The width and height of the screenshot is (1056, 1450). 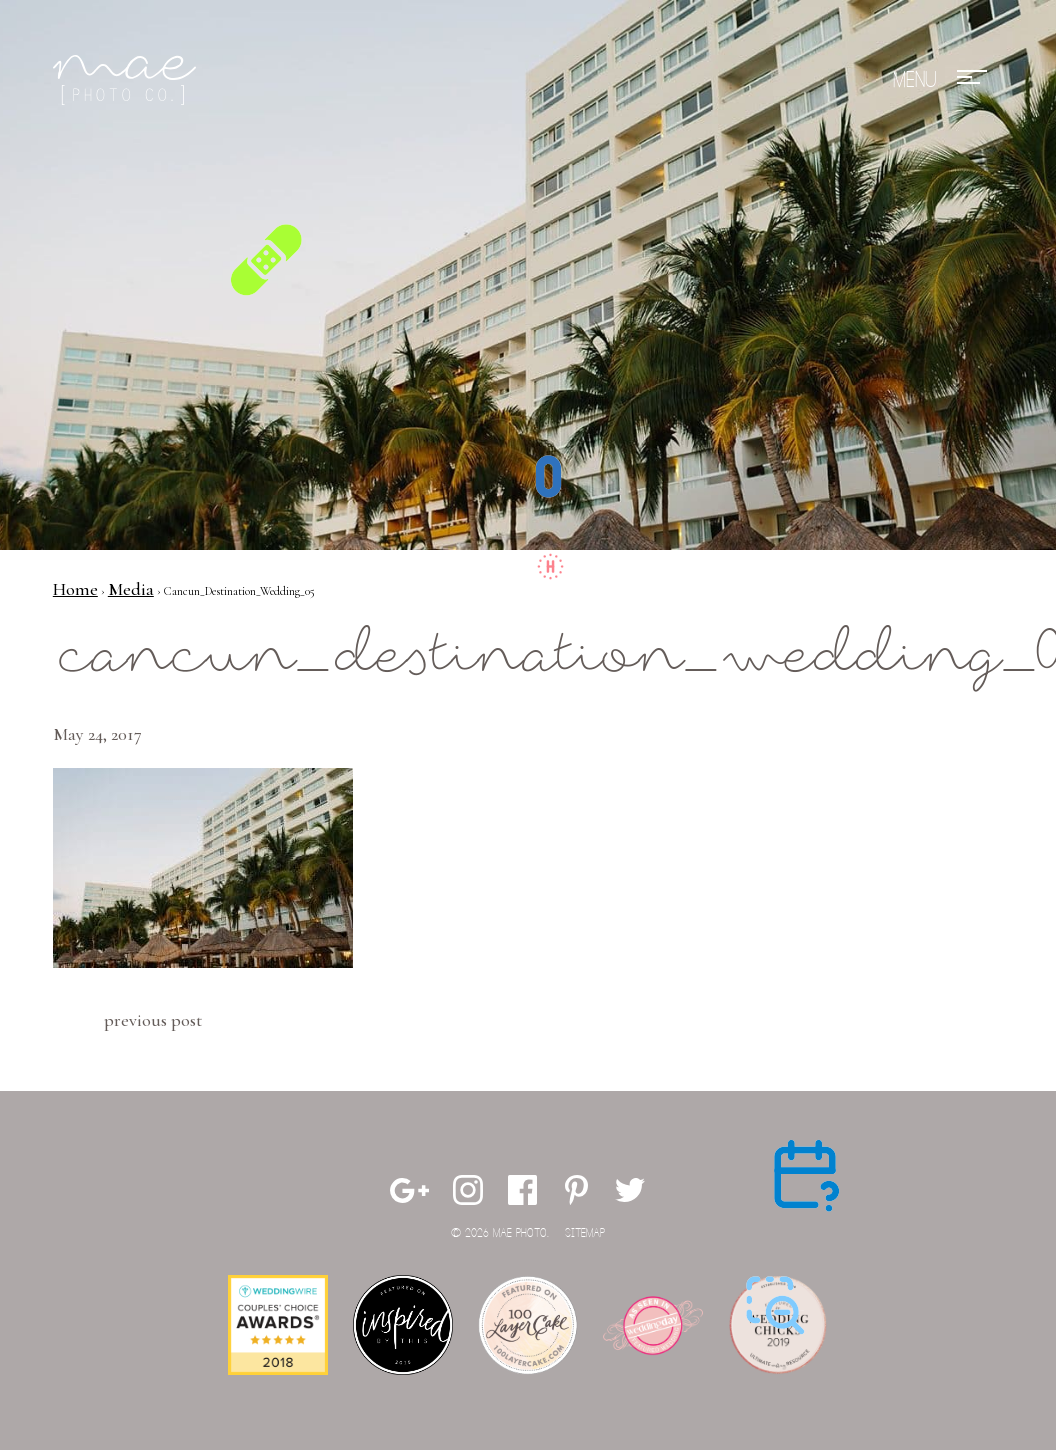 What do you see at coordinates (550, 566) in the screenshot?
I see `indicates a pending or in-progress hospital/health service` at bounding box center [550, 566].